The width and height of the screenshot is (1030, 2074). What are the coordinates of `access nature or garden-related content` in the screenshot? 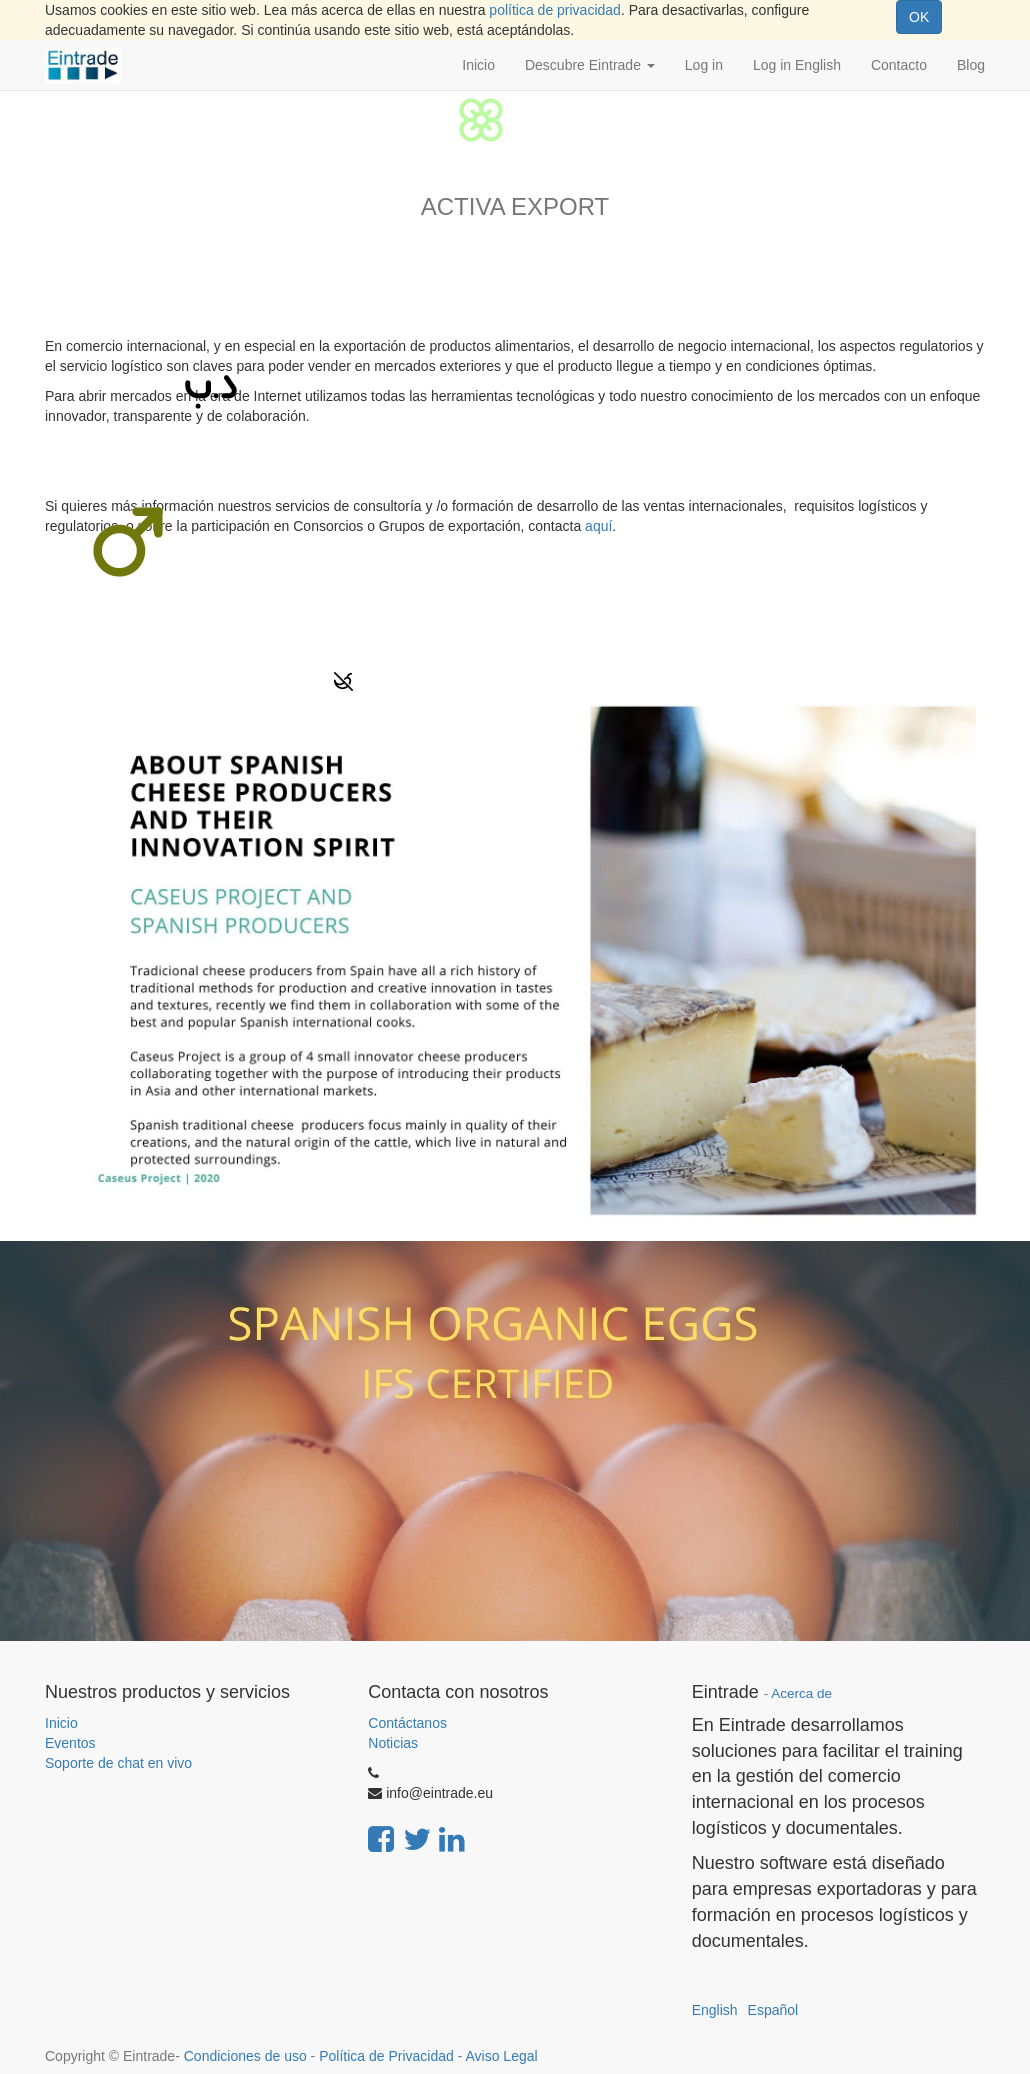 It's located at (481, 120).